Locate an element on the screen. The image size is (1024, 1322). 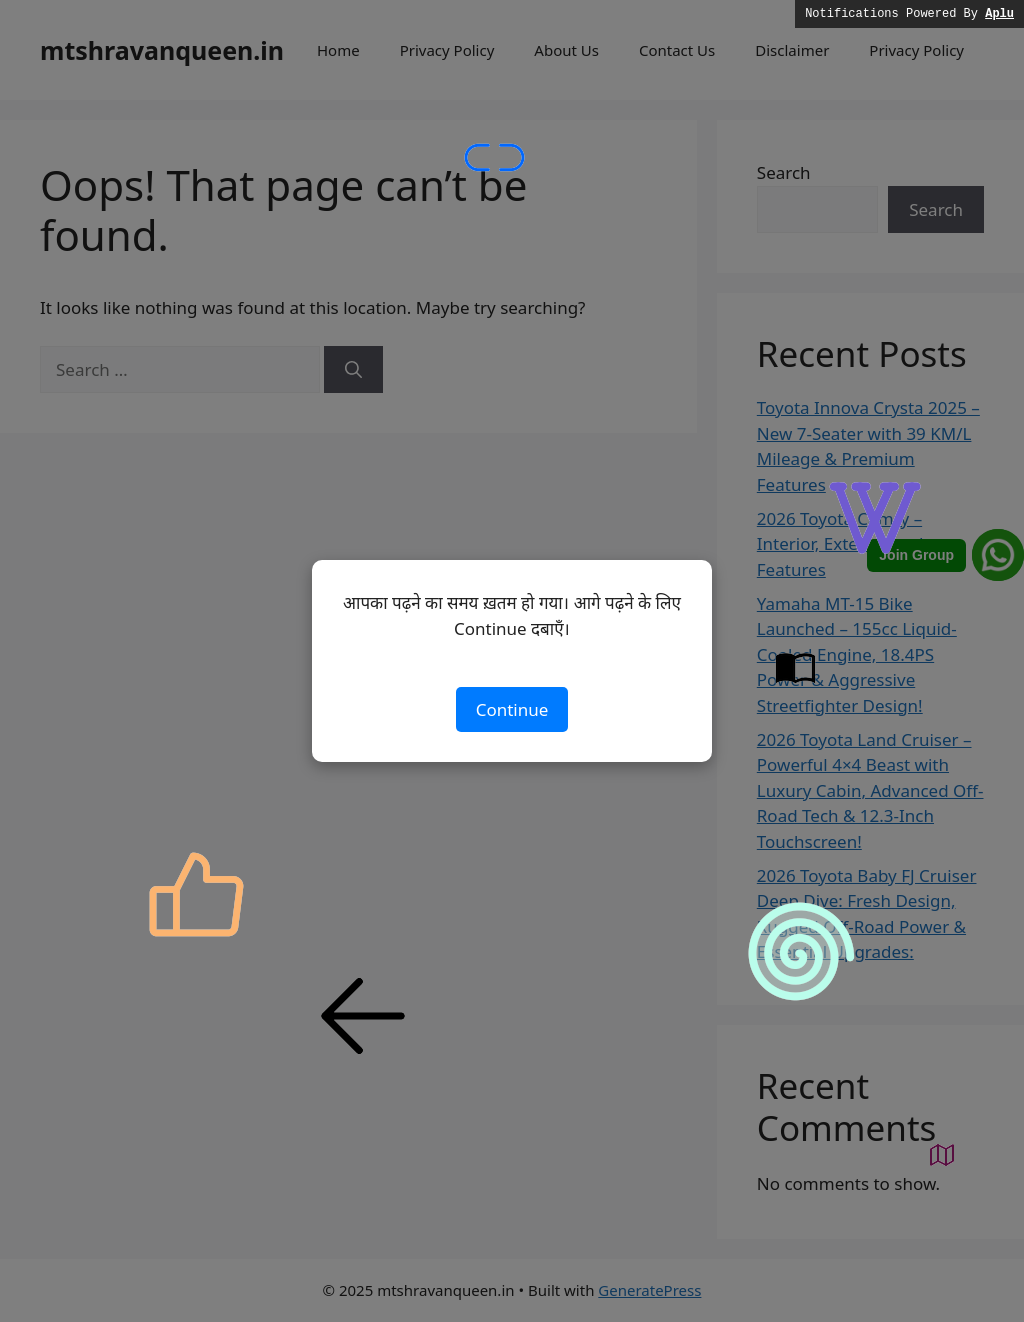
go back to the previous screen is located at coordinates (363, 1016).